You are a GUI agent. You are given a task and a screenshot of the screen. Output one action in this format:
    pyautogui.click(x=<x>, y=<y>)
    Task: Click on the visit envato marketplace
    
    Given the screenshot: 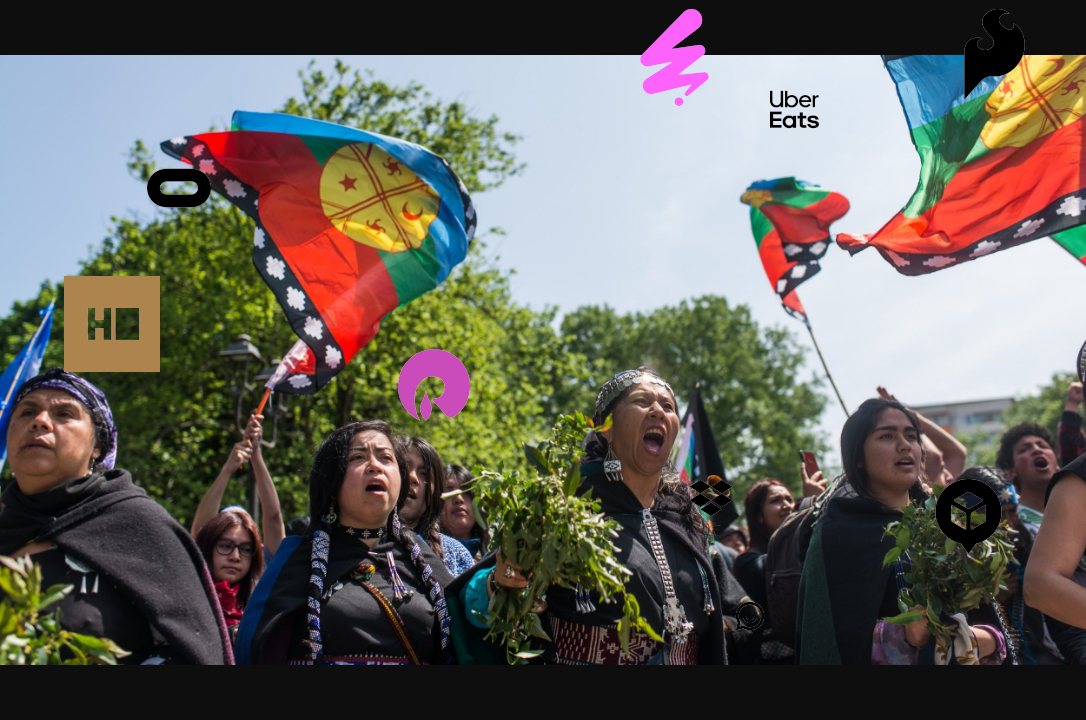 What is the action you would take?
    pyautogui.click(x=674, y=57)
    